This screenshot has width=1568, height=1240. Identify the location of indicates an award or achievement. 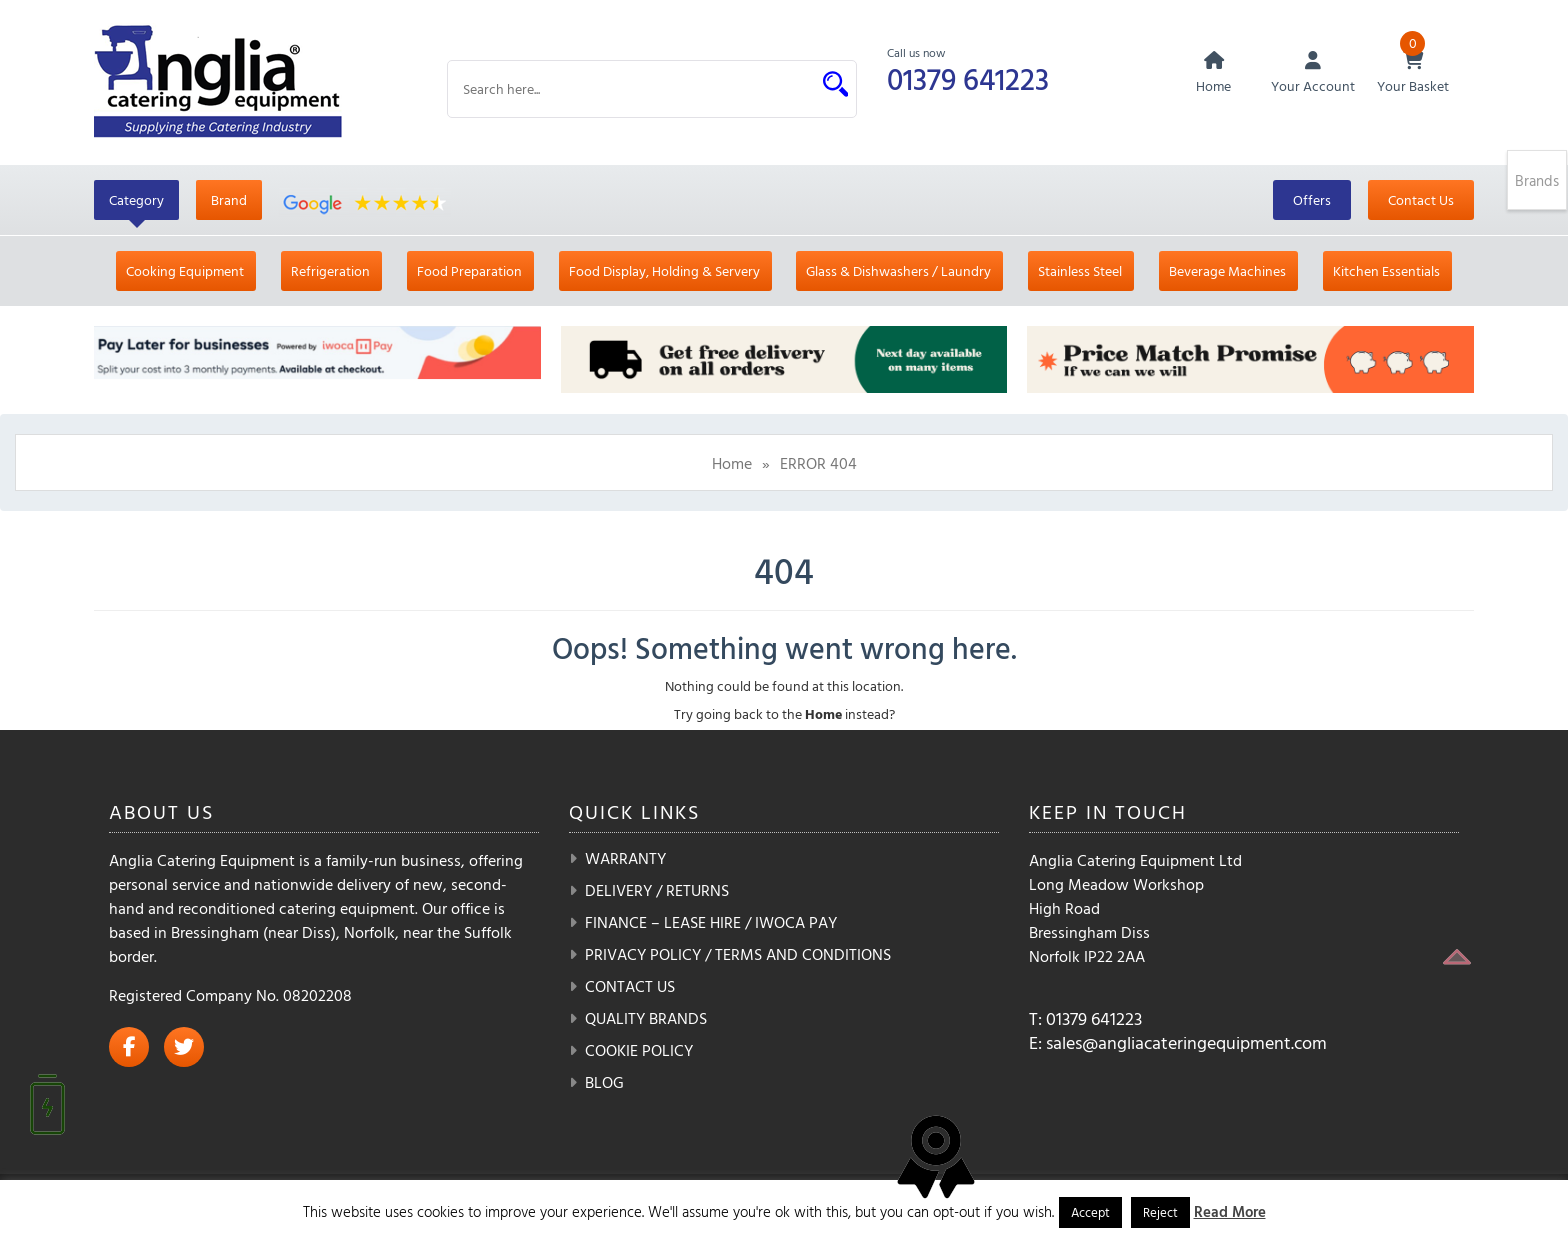
(936, 1157).